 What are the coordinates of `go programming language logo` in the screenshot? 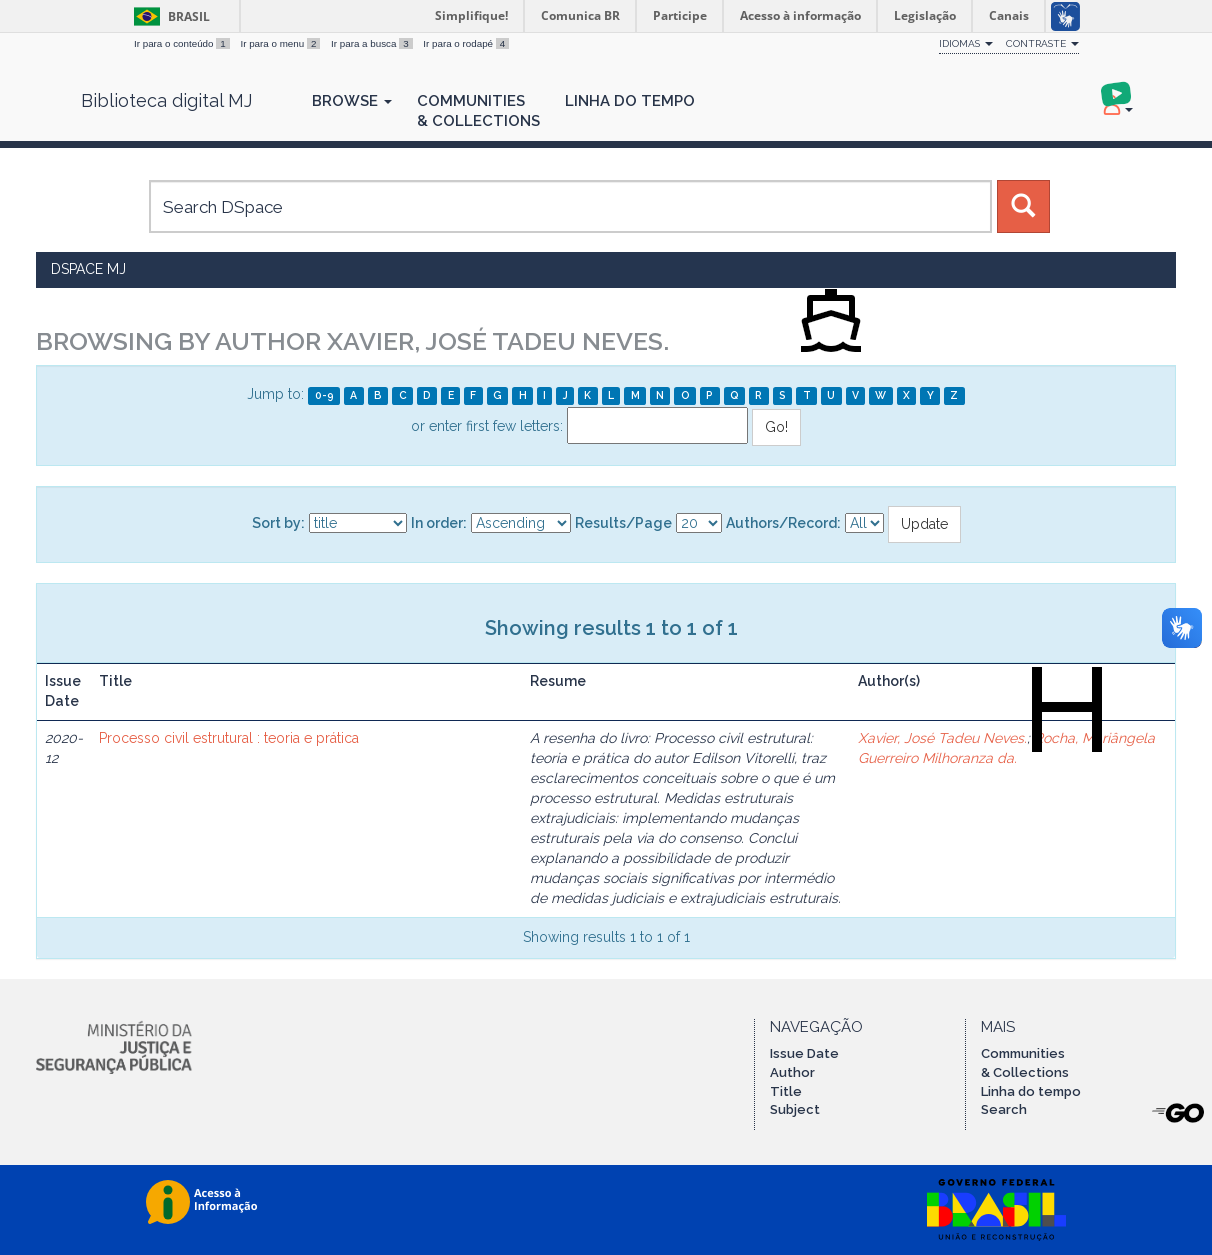 It's located at (1178, 1113).